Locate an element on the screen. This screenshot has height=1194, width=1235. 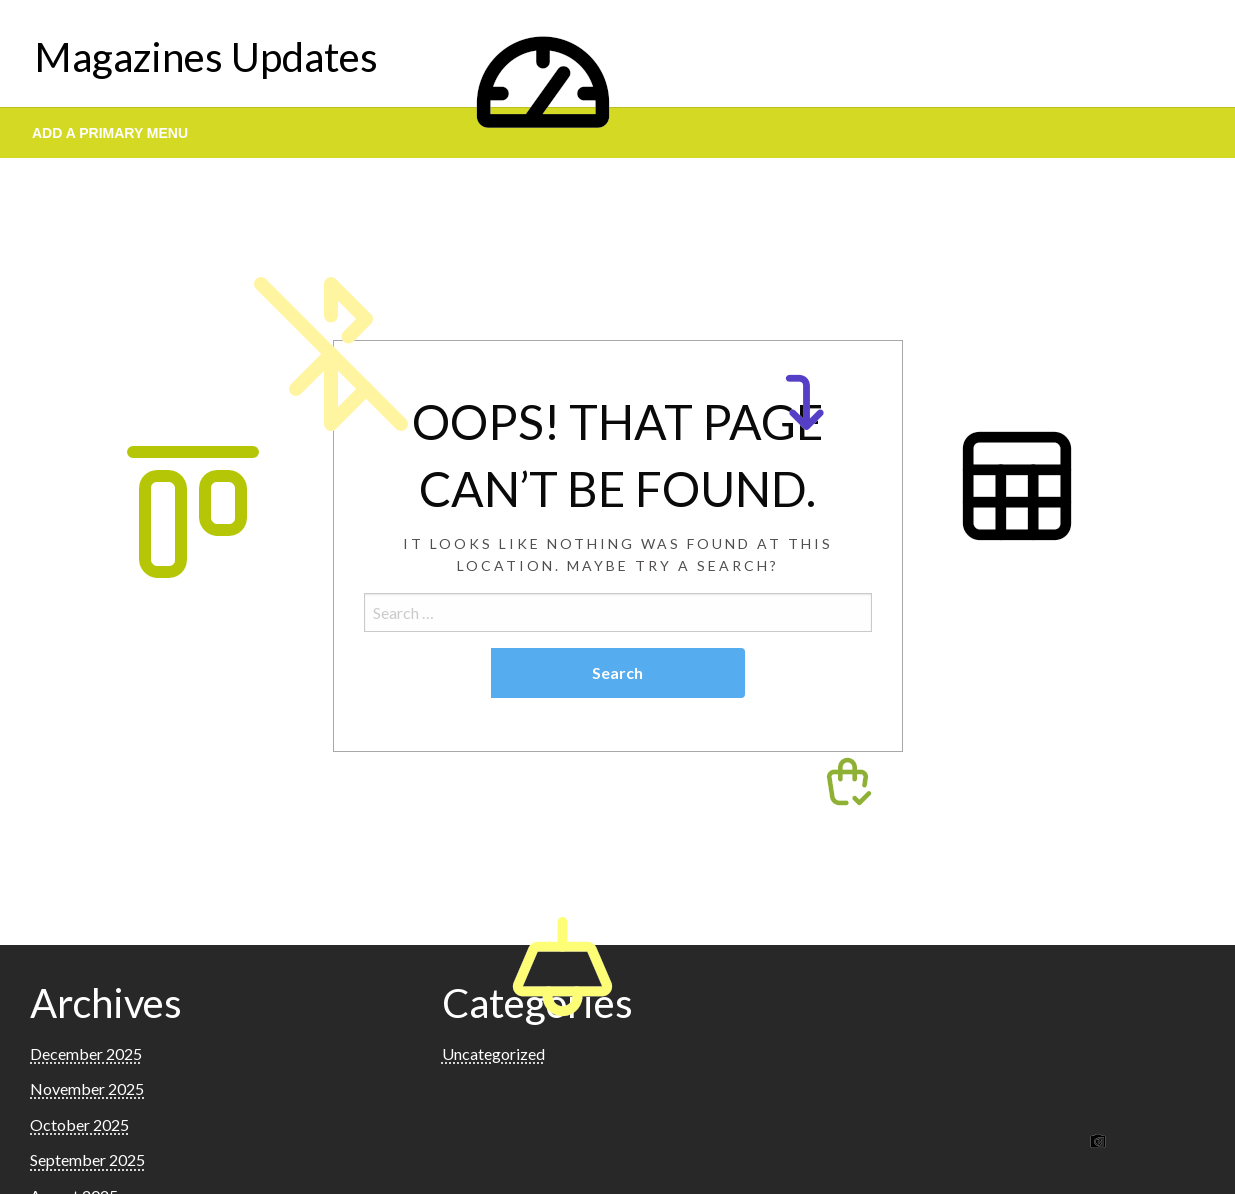
apply black and white filter to photos is located at coordinates (1098, 1141).